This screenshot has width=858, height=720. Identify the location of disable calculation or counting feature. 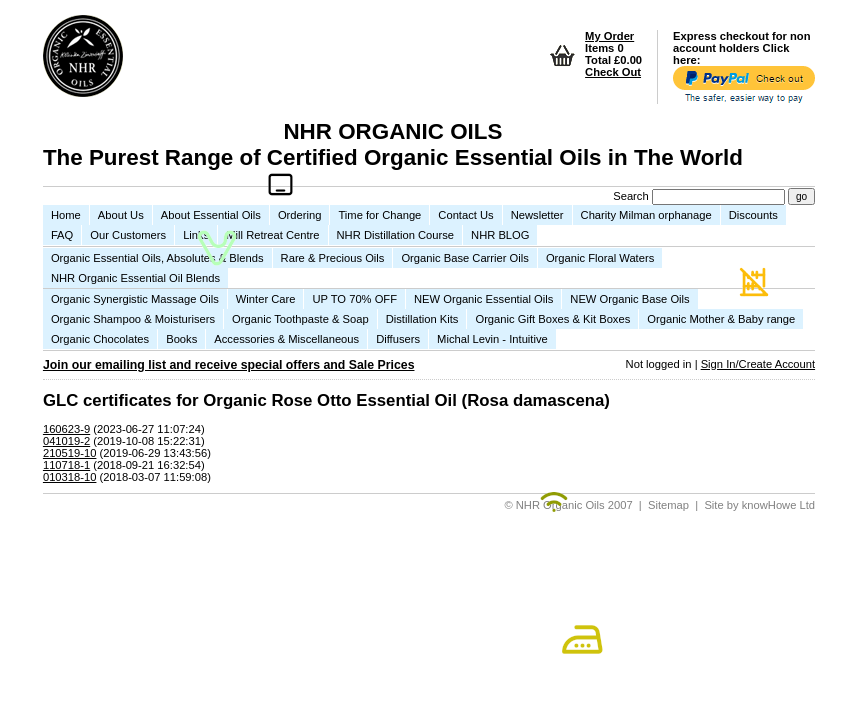
(754, 282).